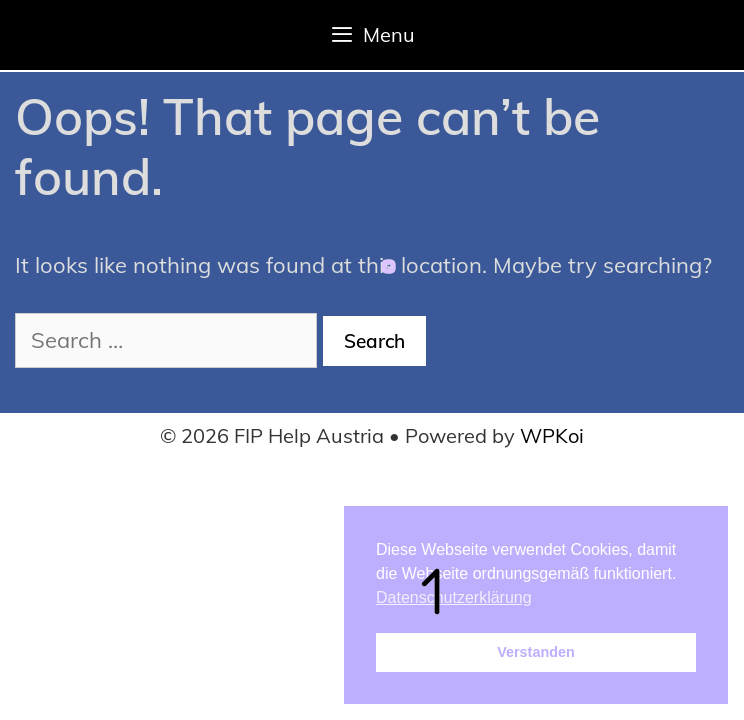  What do you see at coordinates (434, 591) in the screenshot?
I see `indicates first item or top priority` at bounding box center [434, 591].